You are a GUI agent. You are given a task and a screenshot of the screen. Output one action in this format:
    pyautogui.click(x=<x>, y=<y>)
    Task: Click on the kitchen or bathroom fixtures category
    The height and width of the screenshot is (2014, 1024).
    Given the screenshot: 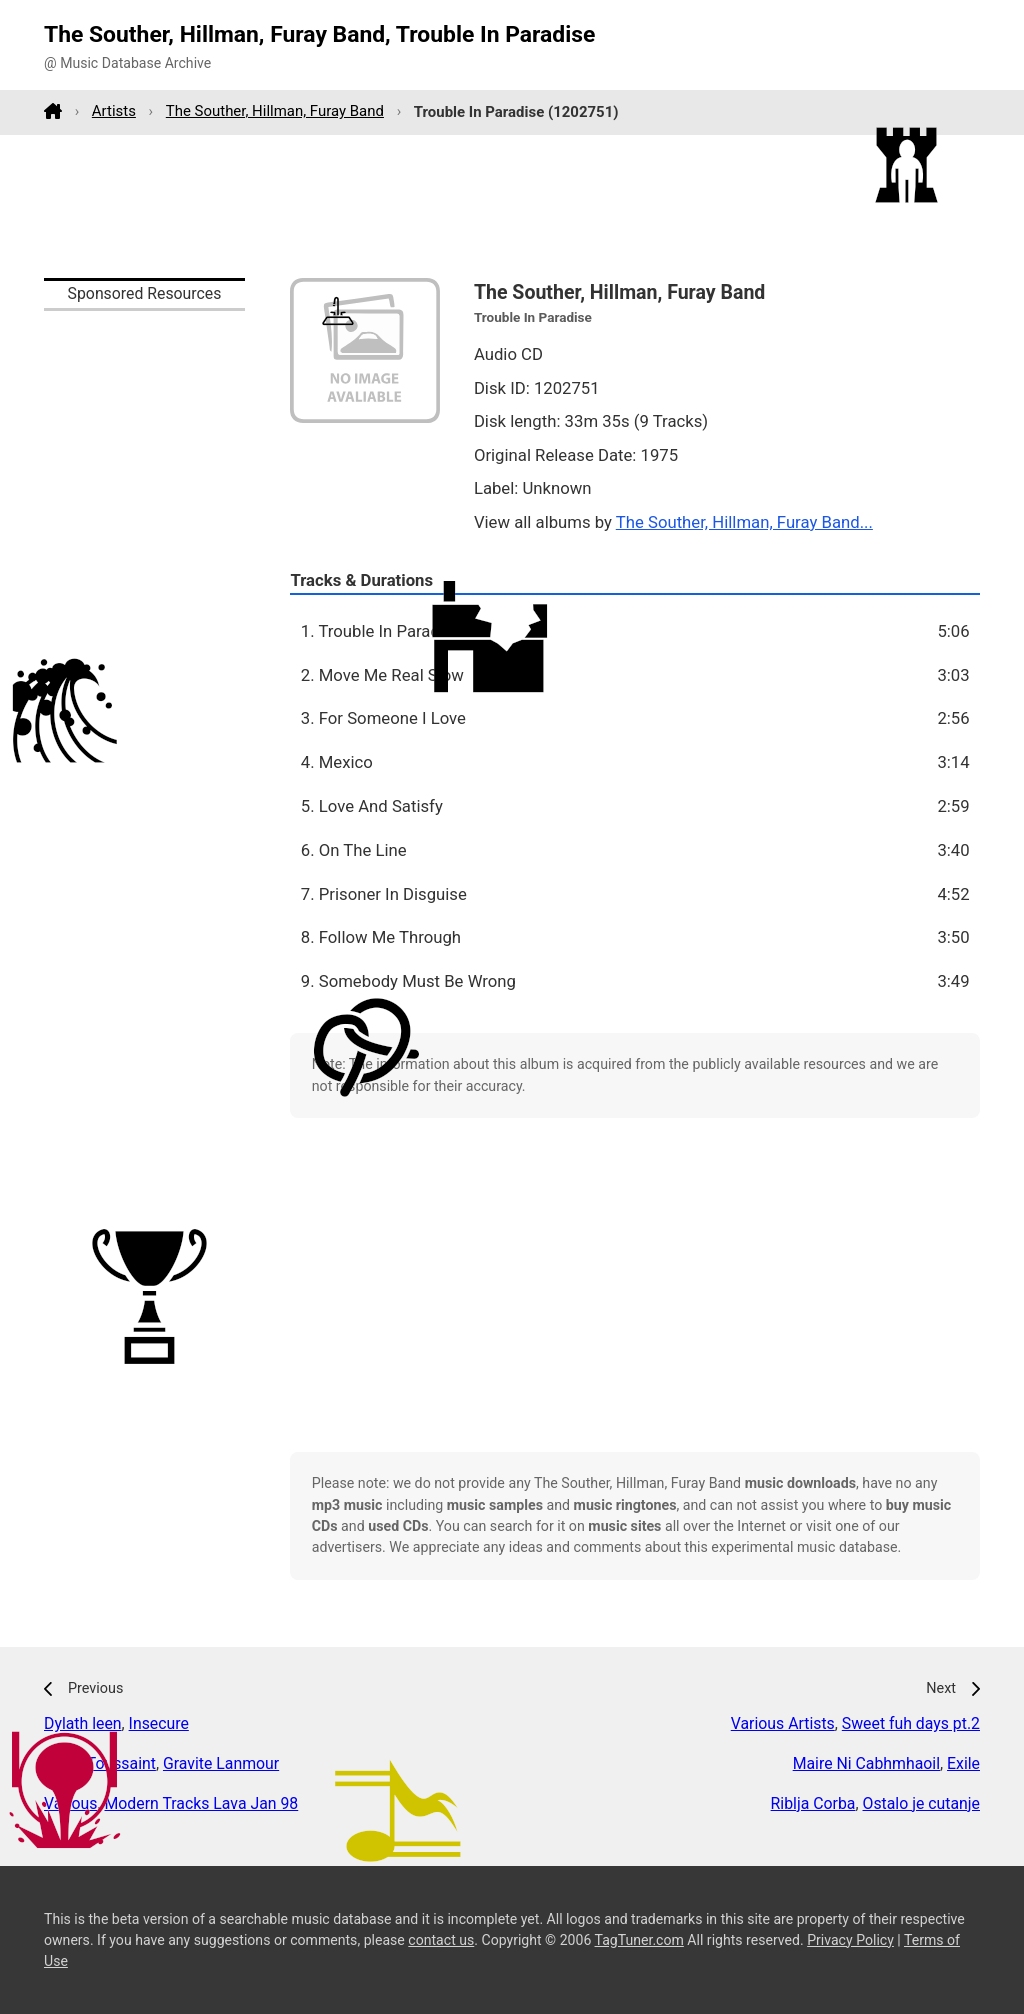 What is the action you would take?
    pyautogui.click(x=338, y=311)
    